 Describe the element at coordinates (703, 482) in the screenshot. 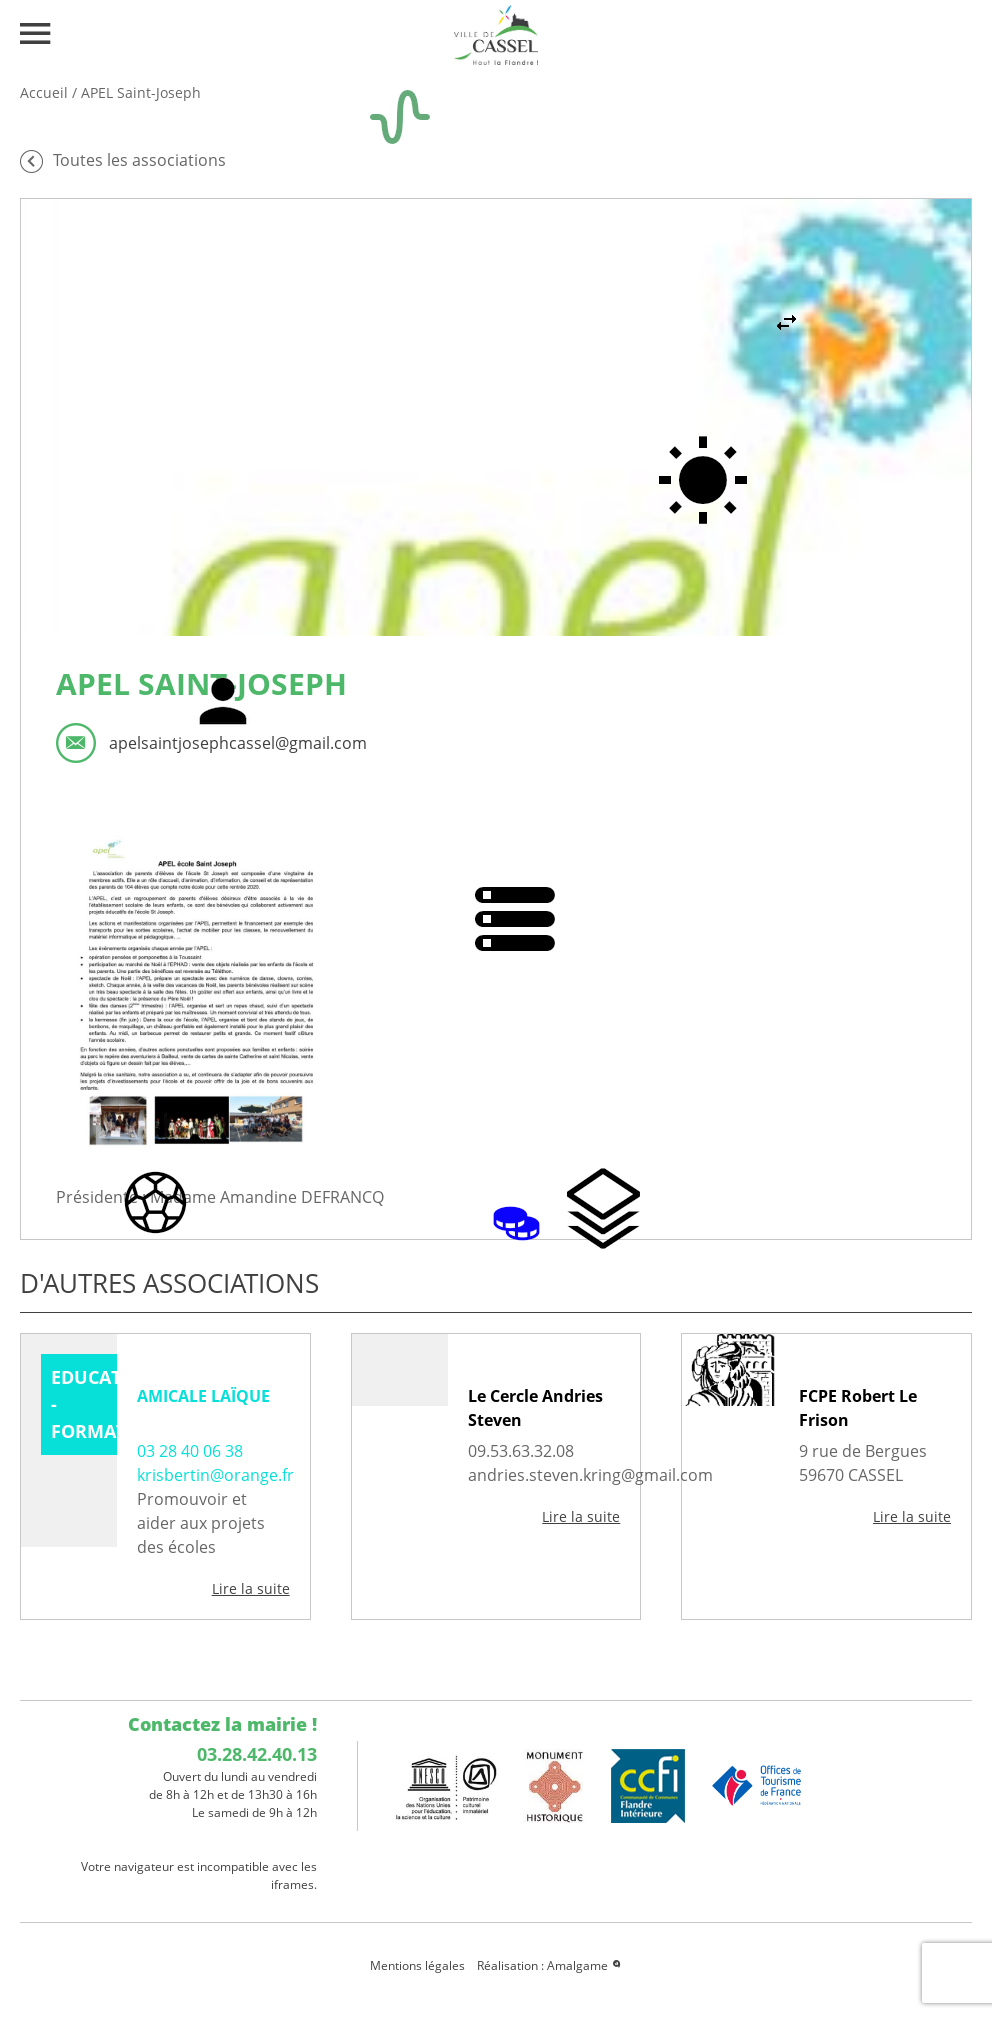

I see `toggle light mode or bright display` at that location.